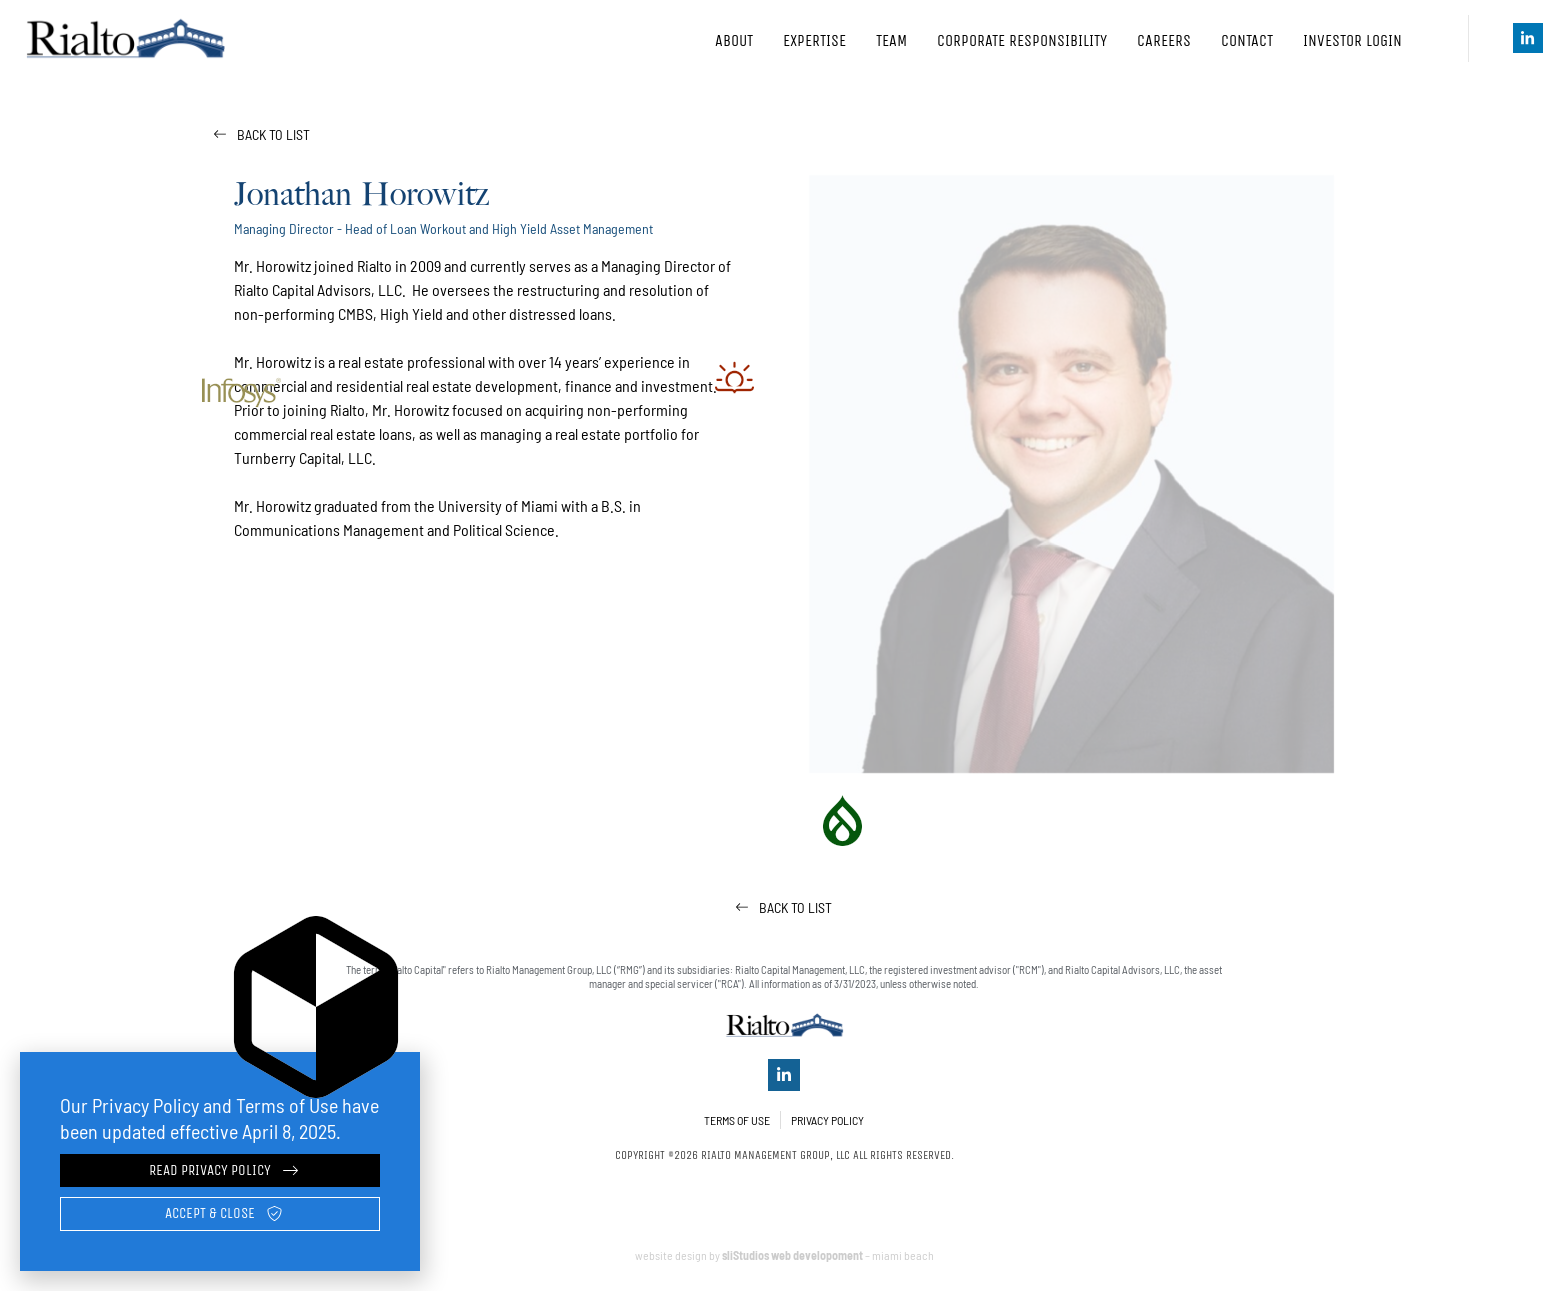 The height and width of the screenshot is (1291, 1568). Describe the element at coordinates (842, 820) in the screenshot. I see `link to drupal CMS platform` at that location.